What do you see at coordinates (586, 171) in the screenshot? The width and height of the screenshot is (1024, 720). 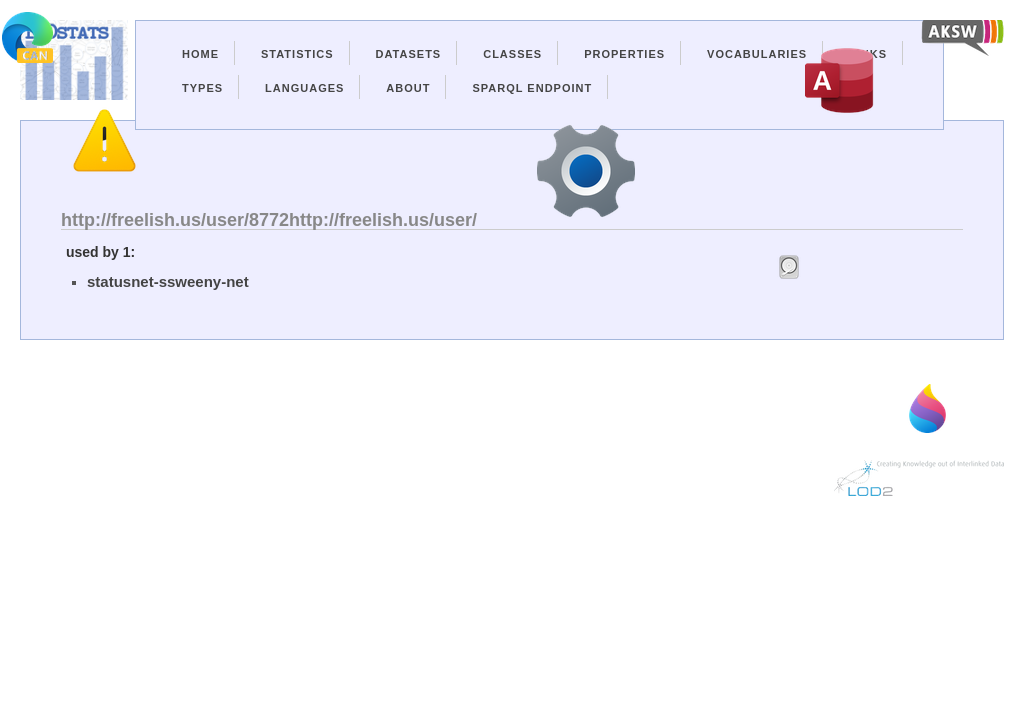 I see `open windows settings` at bounding box center [586, 171].